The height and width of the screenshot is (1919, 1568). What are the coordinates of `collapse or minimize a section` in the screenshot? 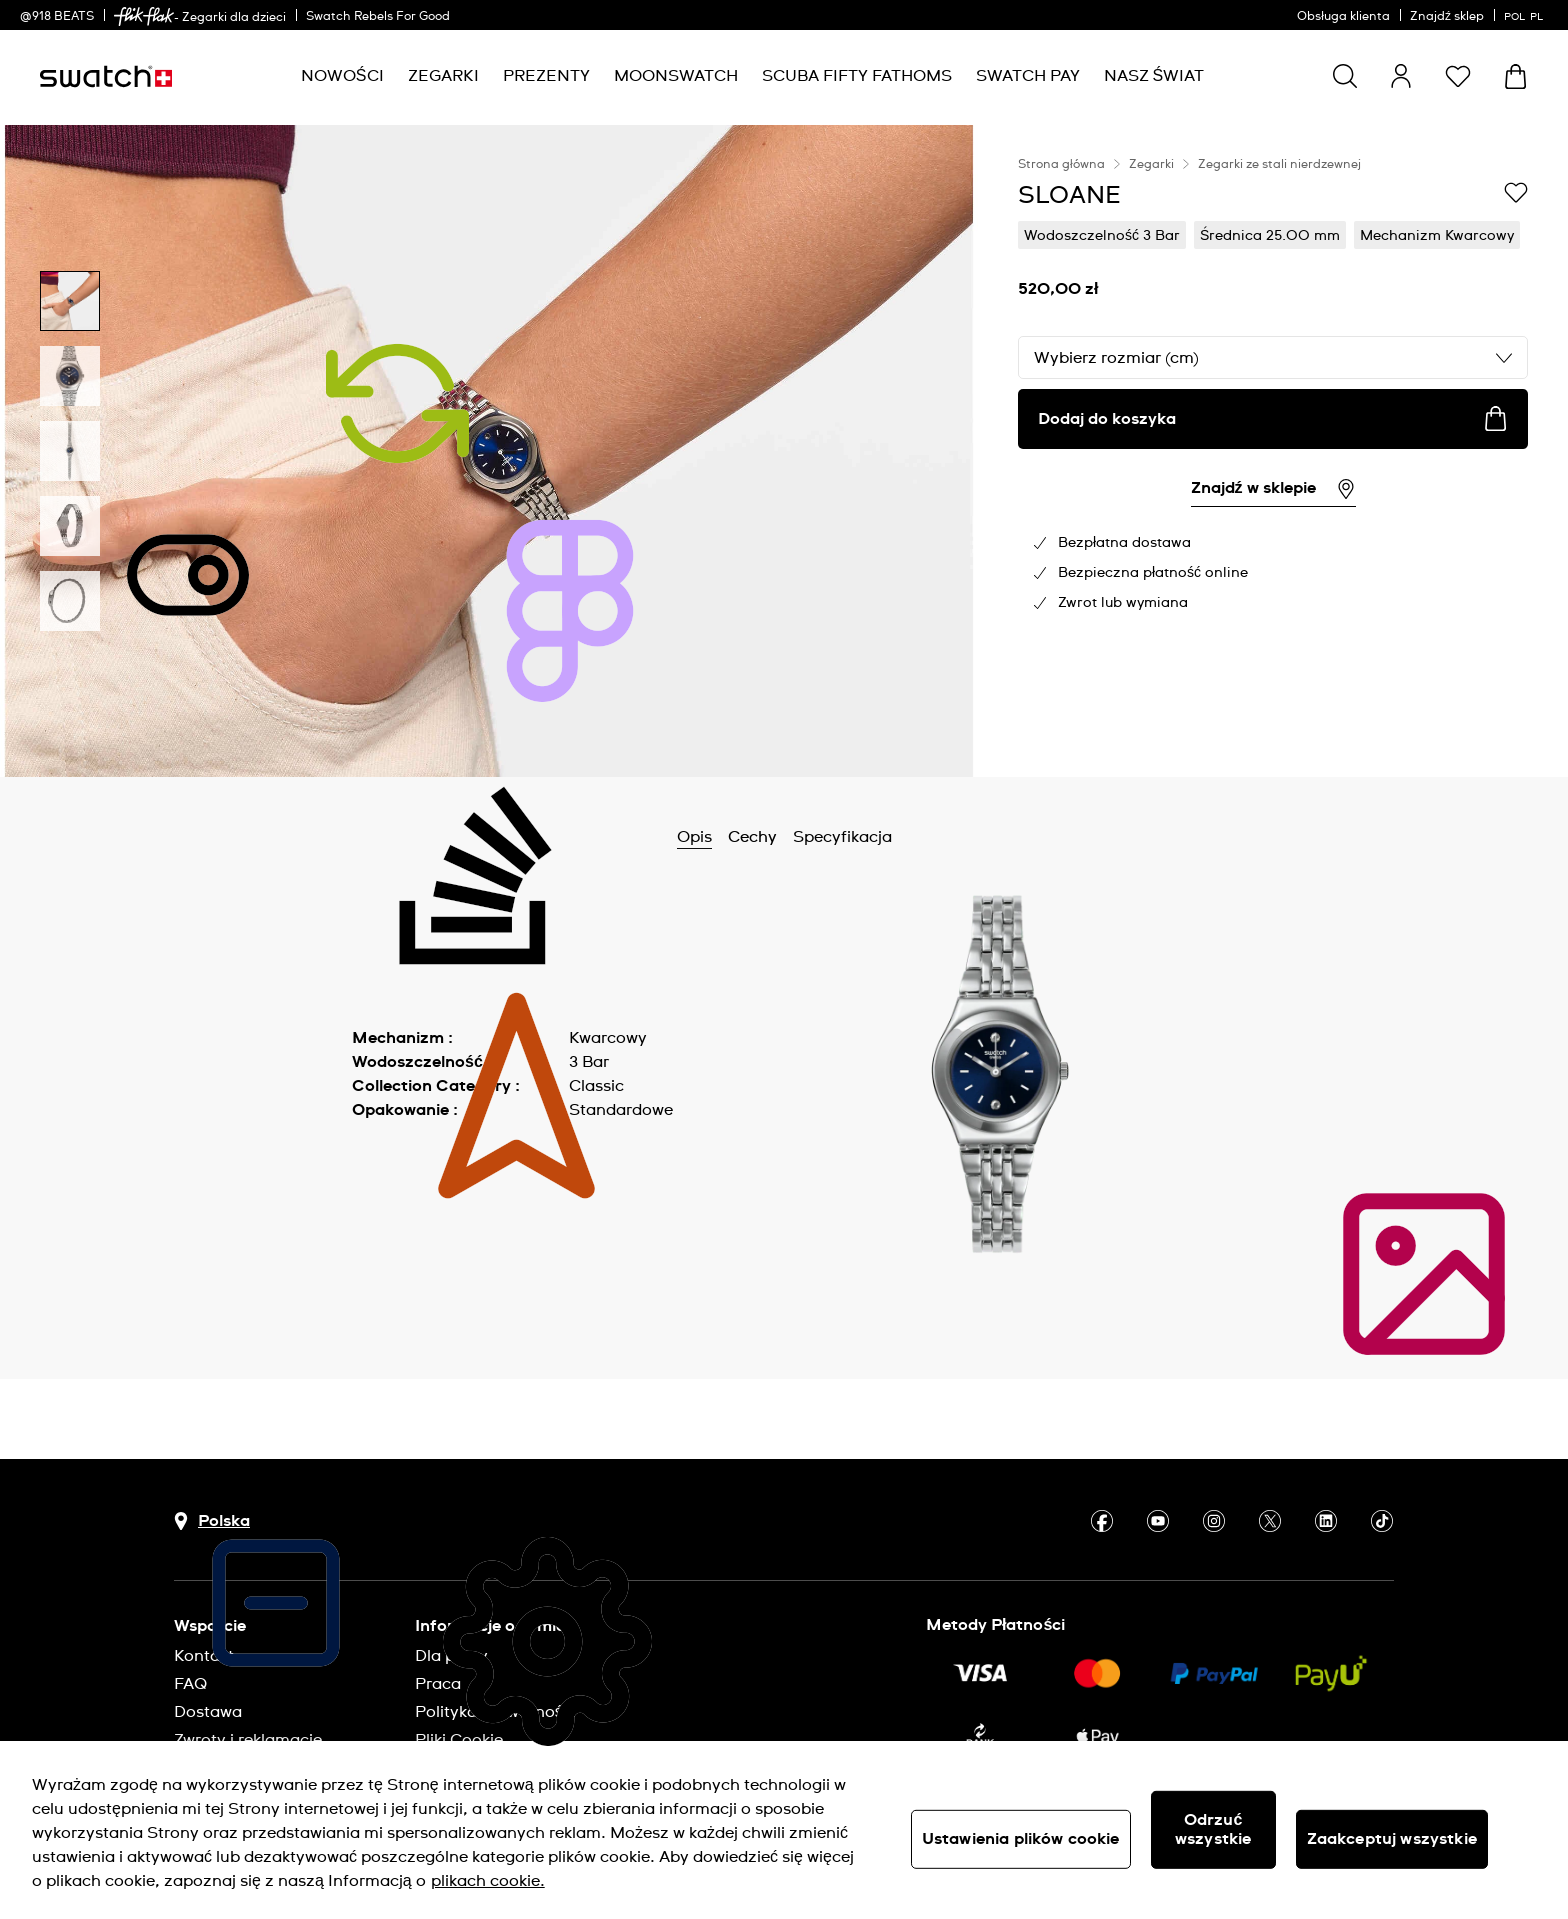 It's located at (276, 1603).